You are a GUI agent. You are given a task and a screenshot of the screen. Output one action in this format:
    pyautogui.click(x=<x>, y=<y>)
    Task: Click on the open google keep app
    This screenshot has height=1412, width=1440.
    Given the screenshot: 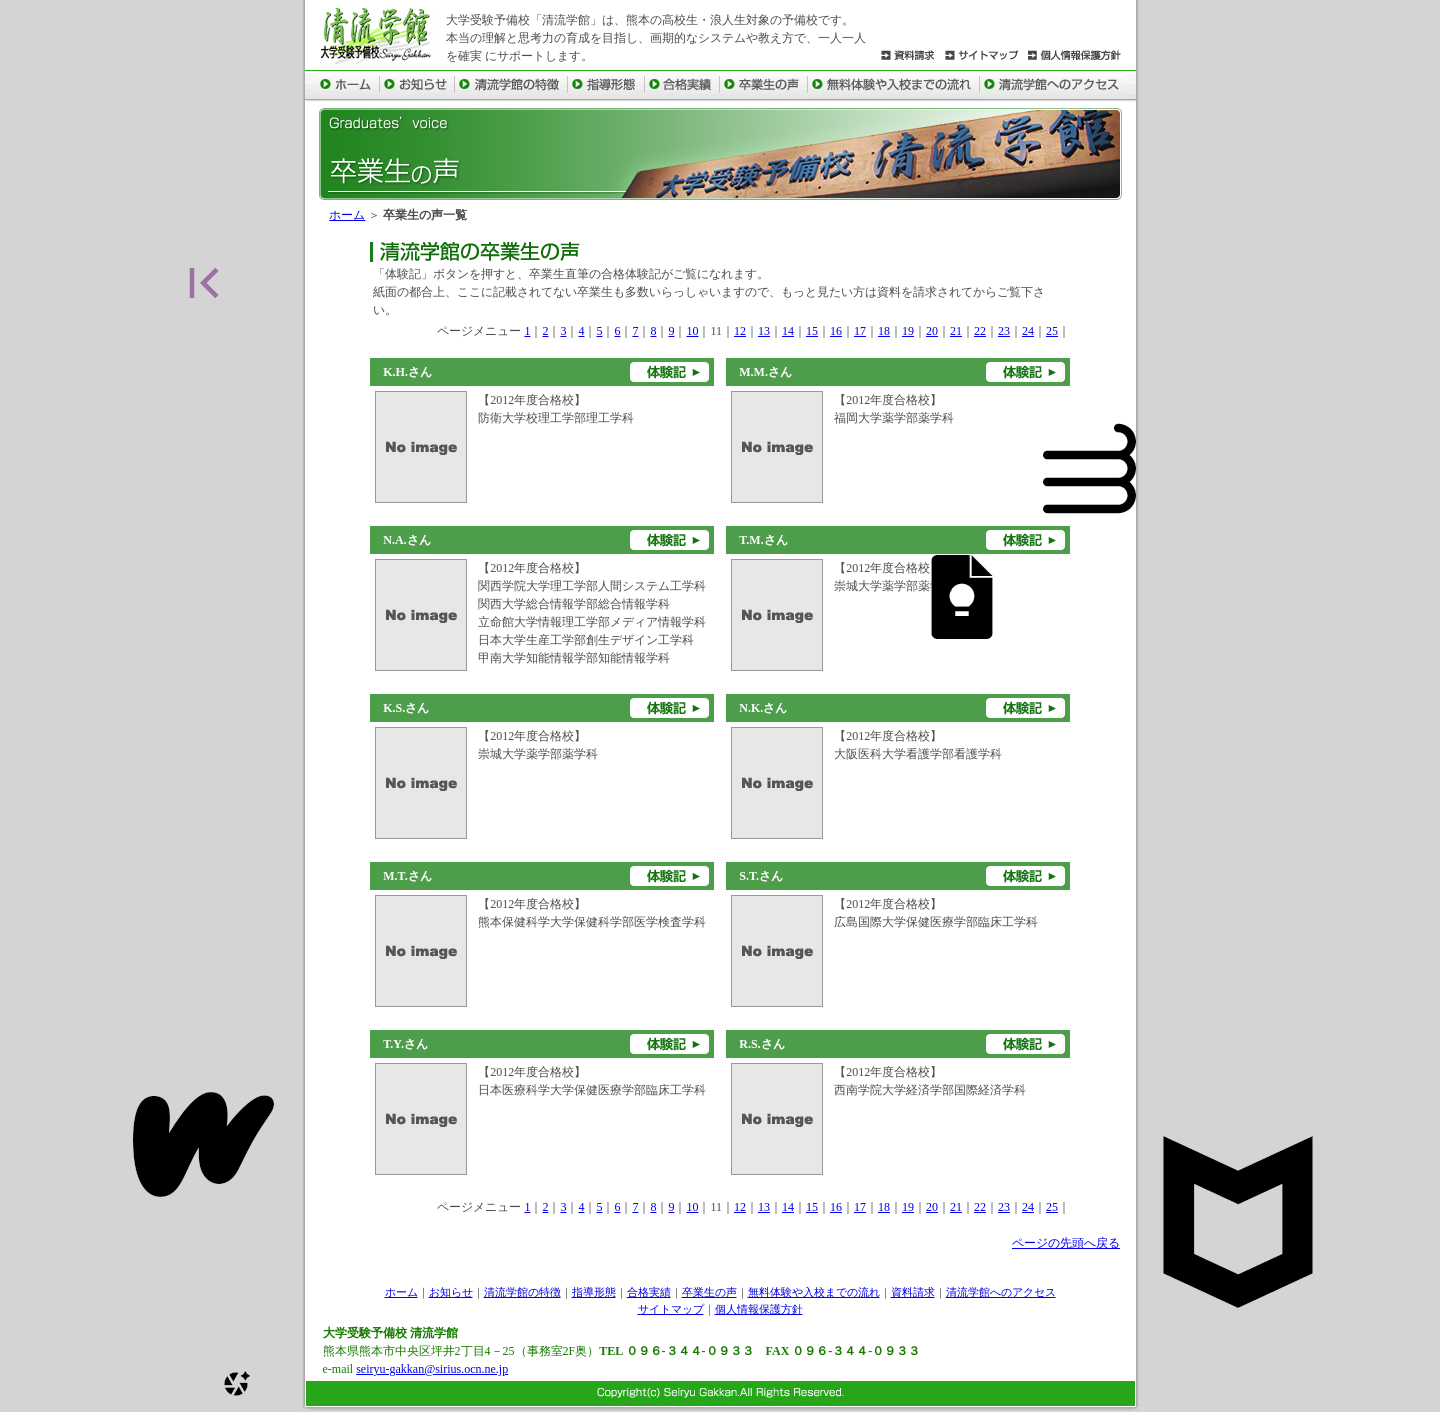 What is the action you would take?
    pyautogui.click(x=962, y=597)
    